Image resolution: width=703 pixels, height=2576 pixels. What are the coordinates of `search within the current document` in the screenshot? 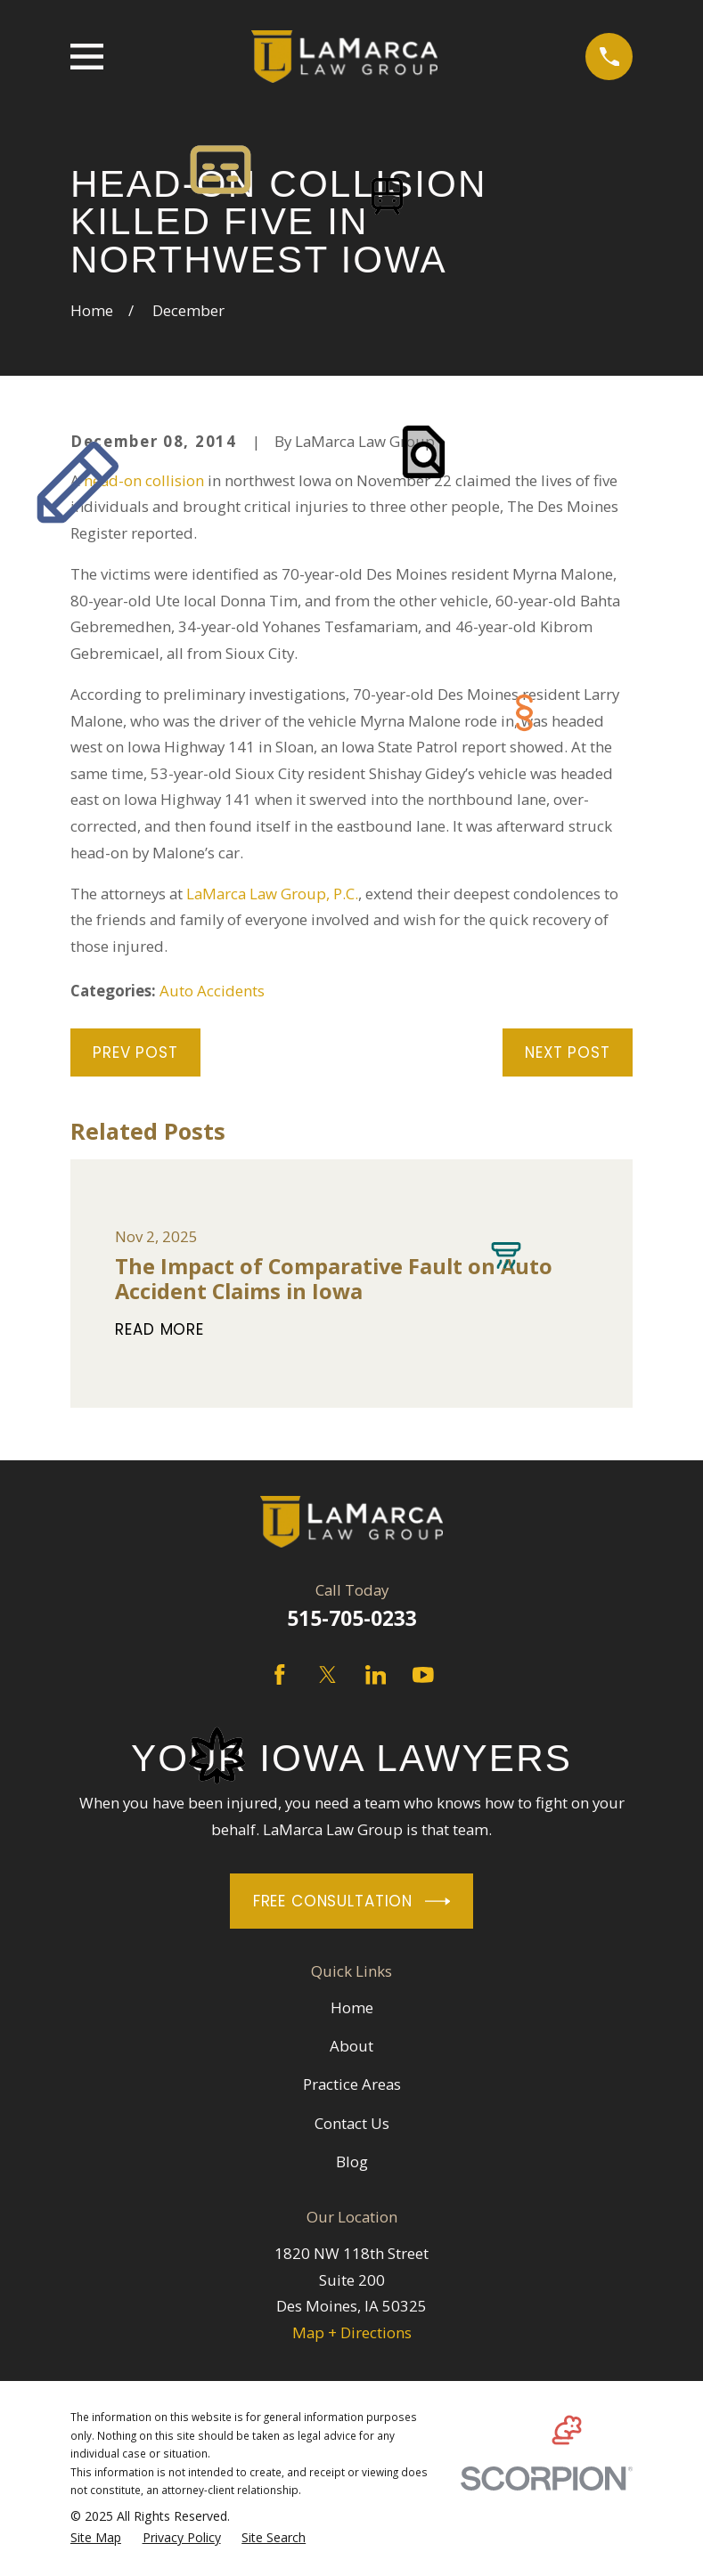 It's located at (423, 451).